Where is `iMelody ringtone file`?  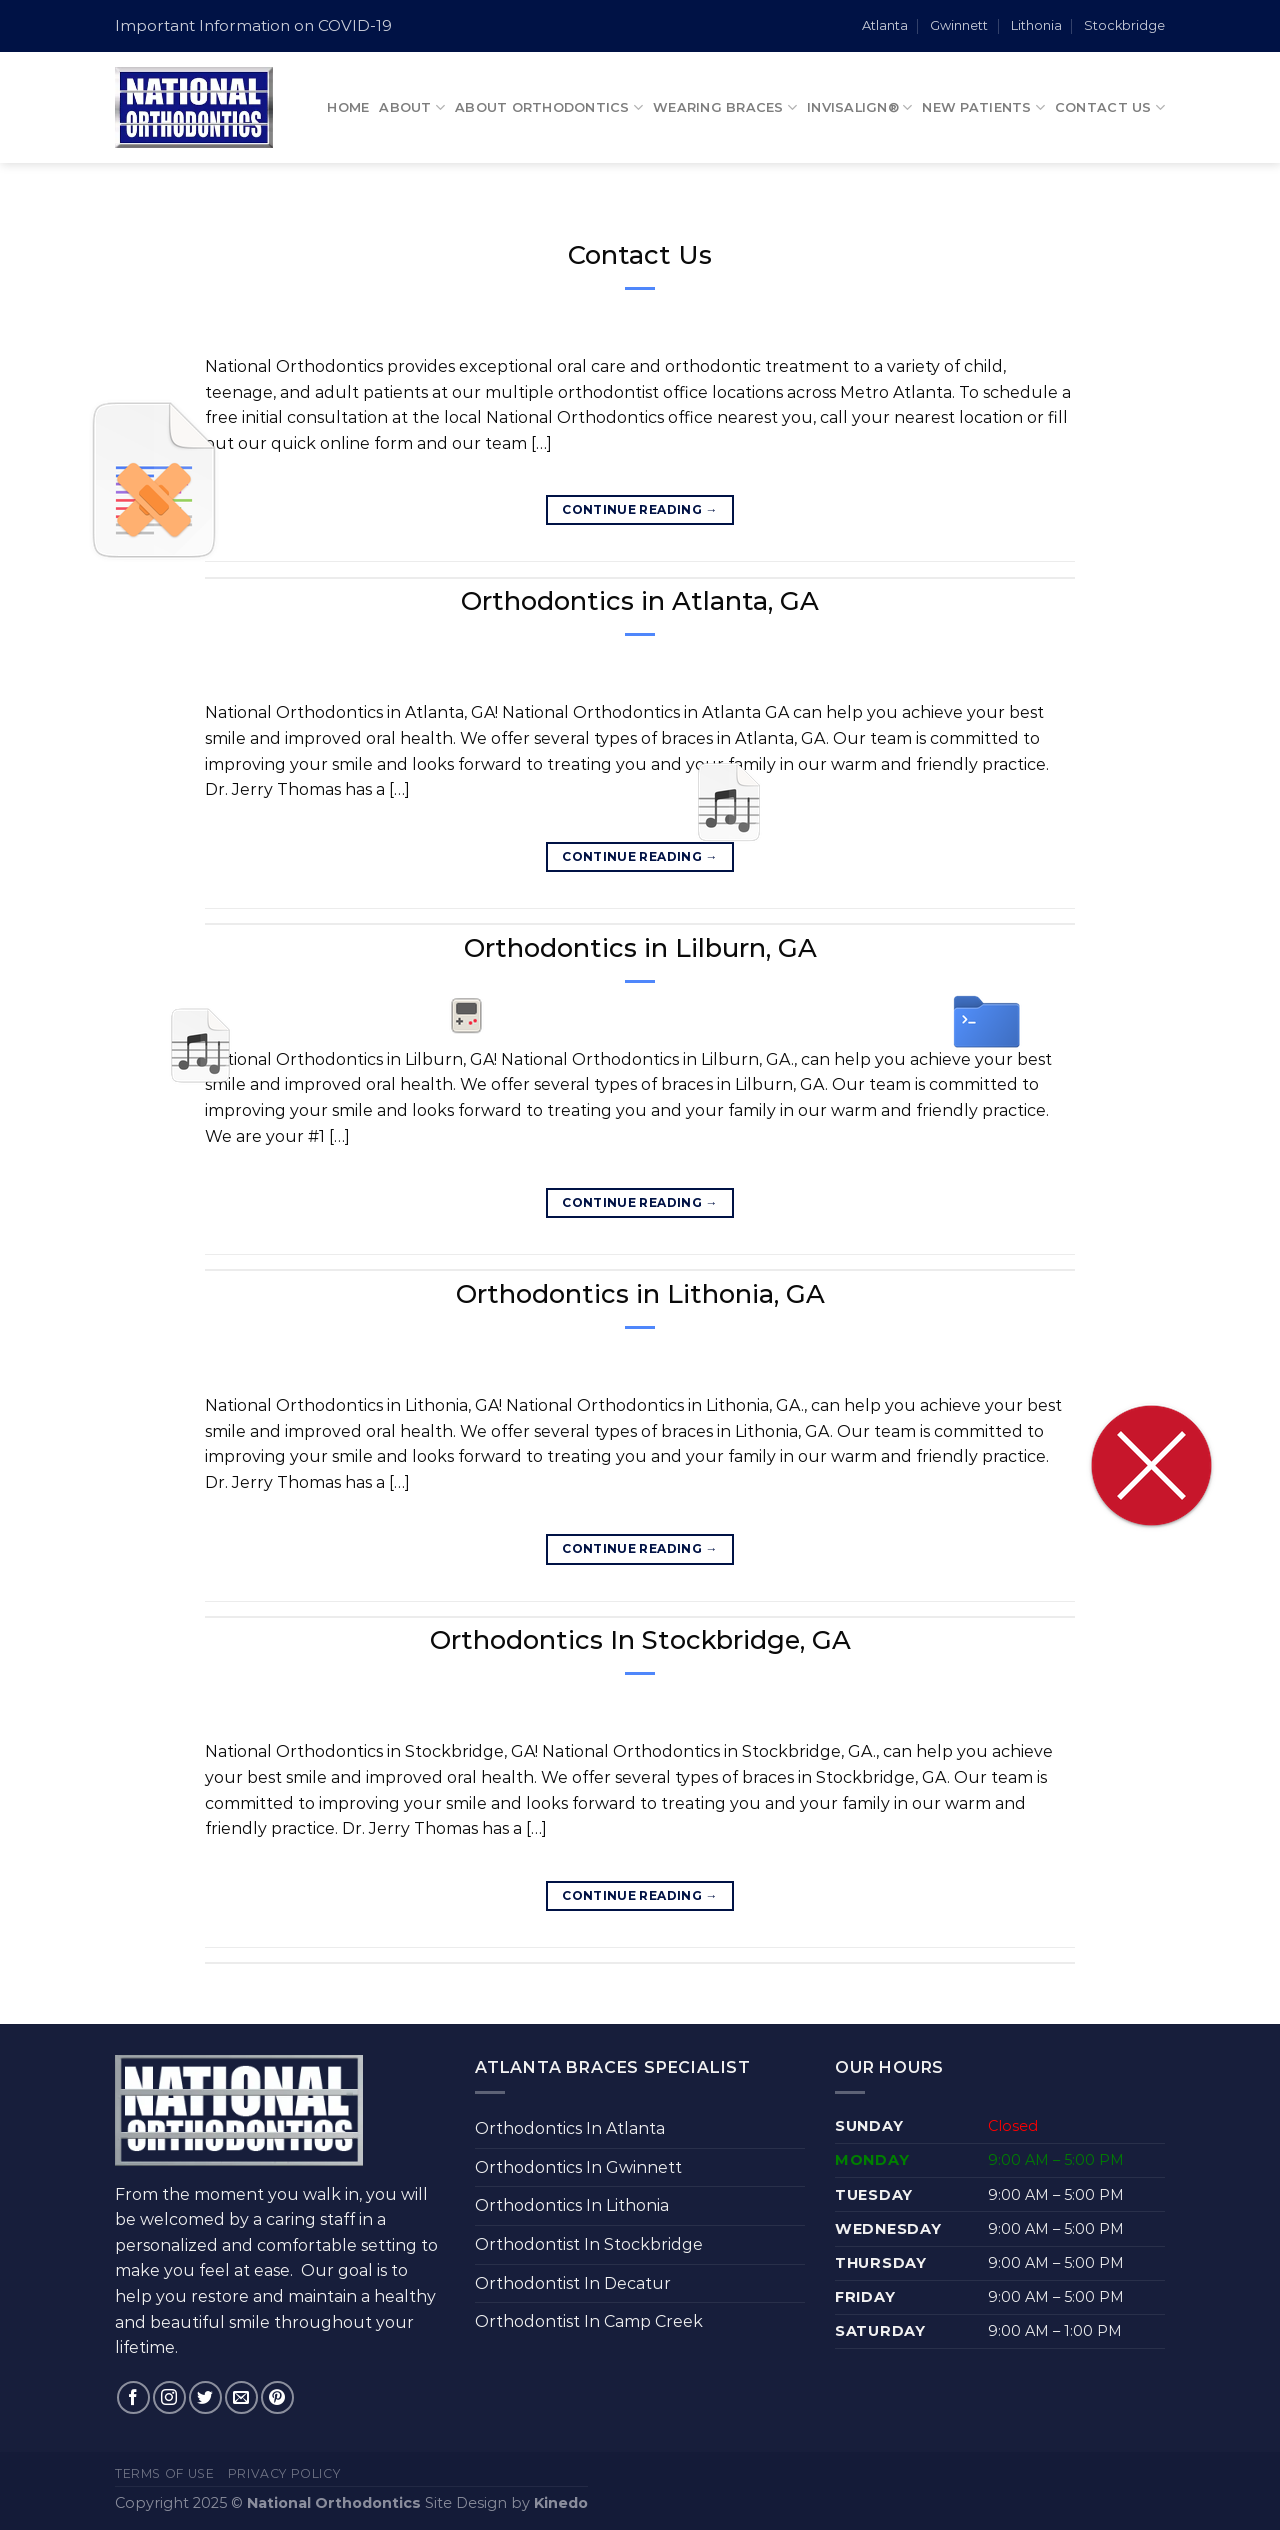 iMelody ringtone file is located at coordinates (200, 1045).